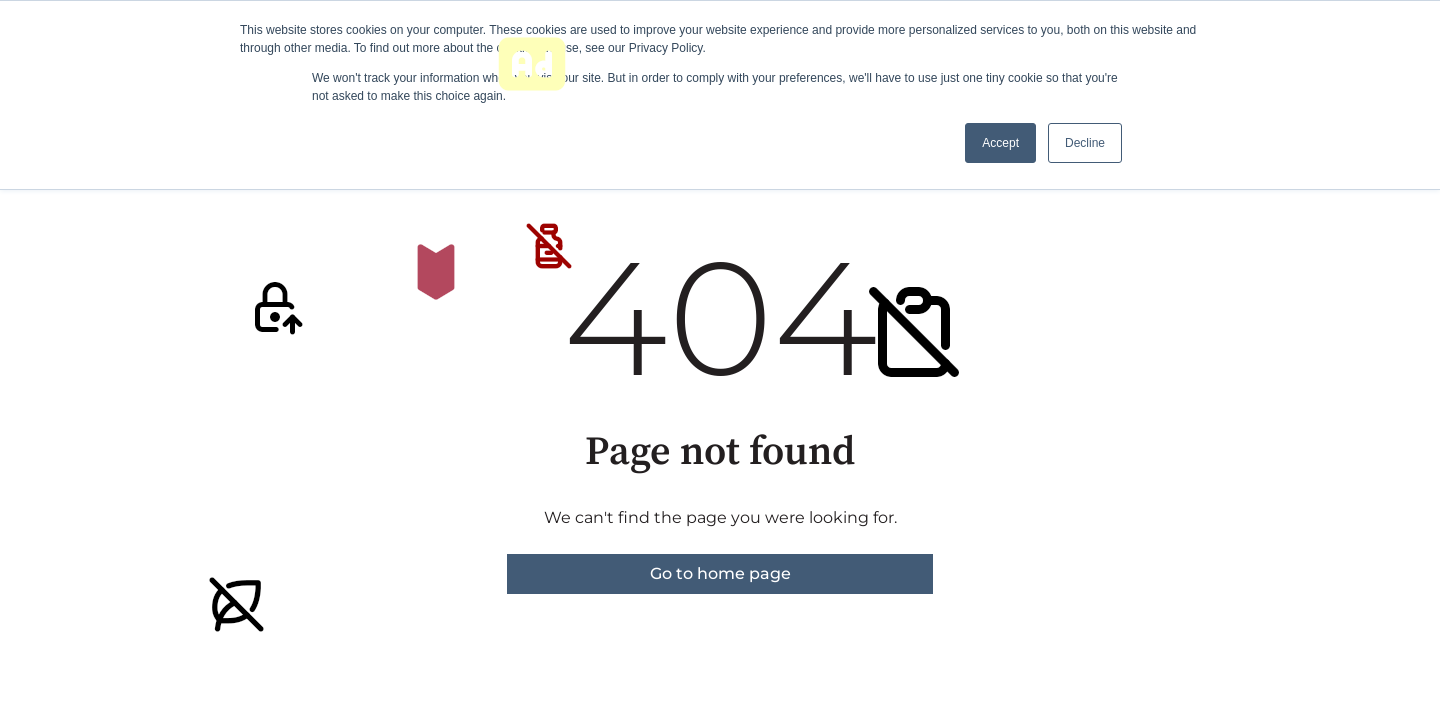  Describe the element at coordinates (914, 332) in the screenshot. I see `clipboard access disabled` at that location.